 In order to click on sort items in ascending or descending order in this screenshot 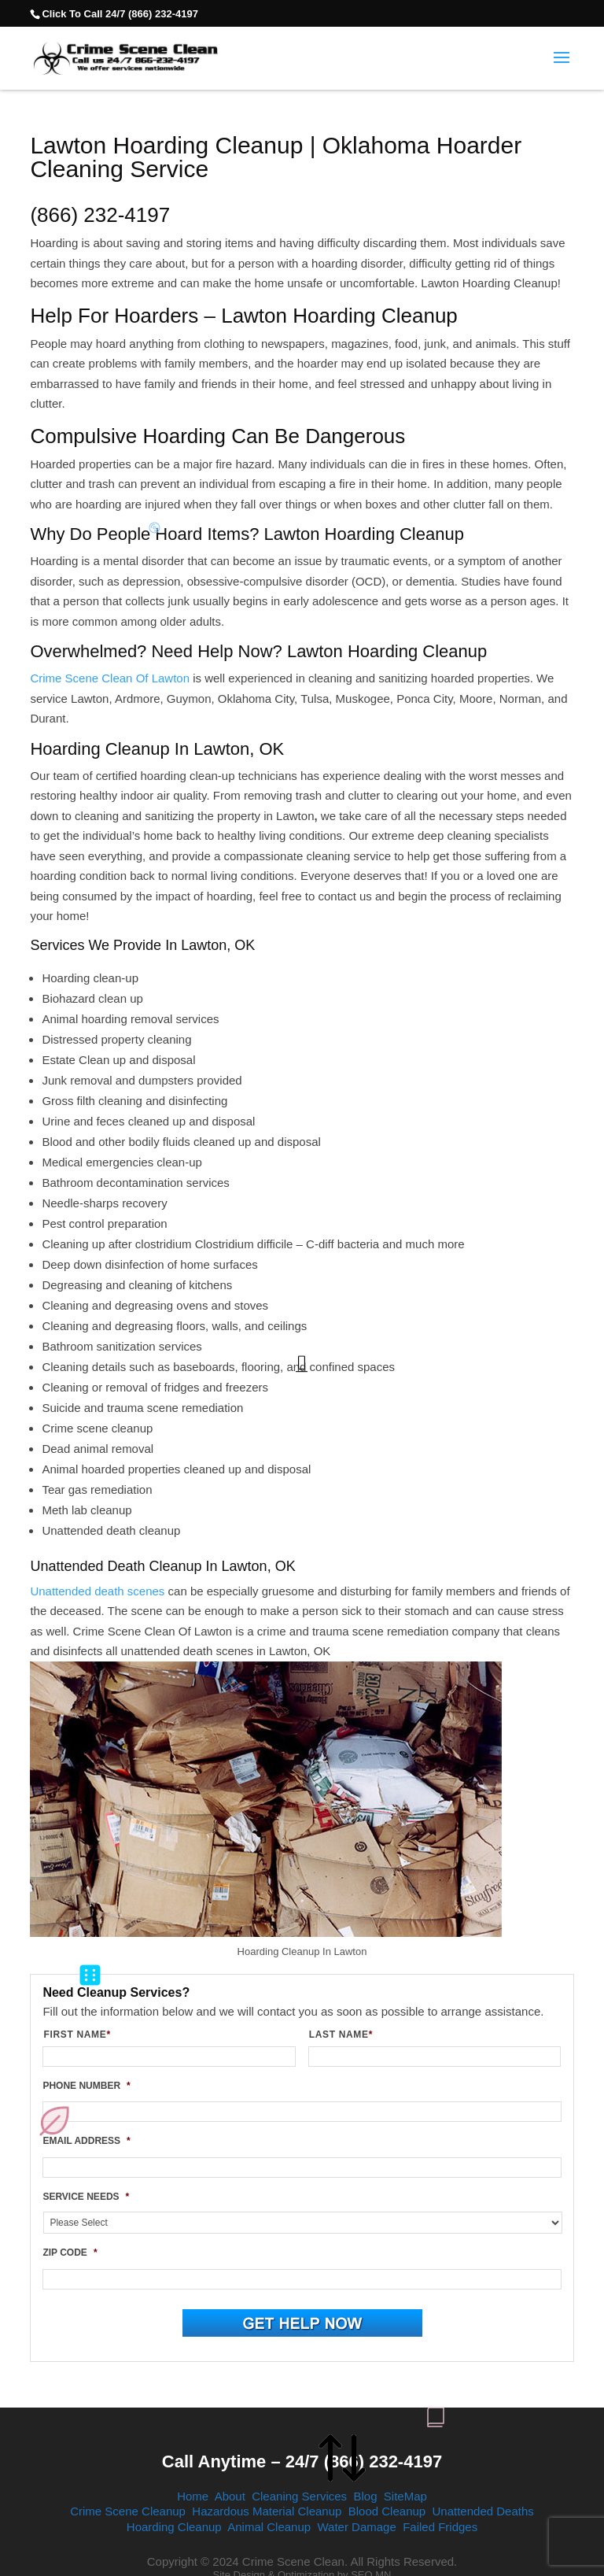, I will do `click(342, 2458)`.